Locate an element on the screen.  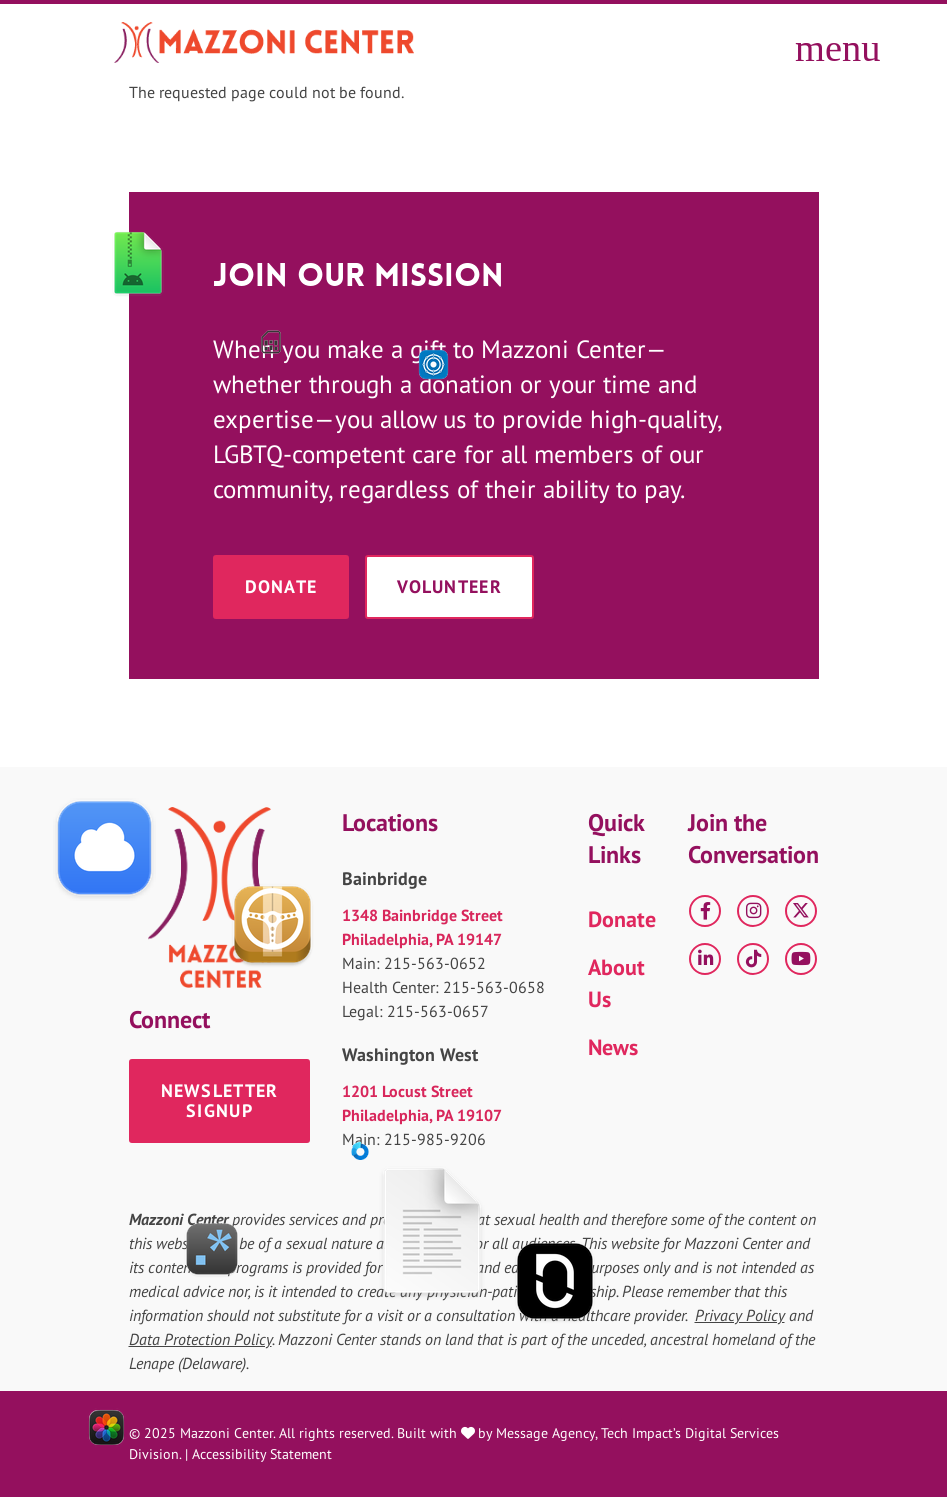
a text document file preview is located at coordinates (432, 1233).